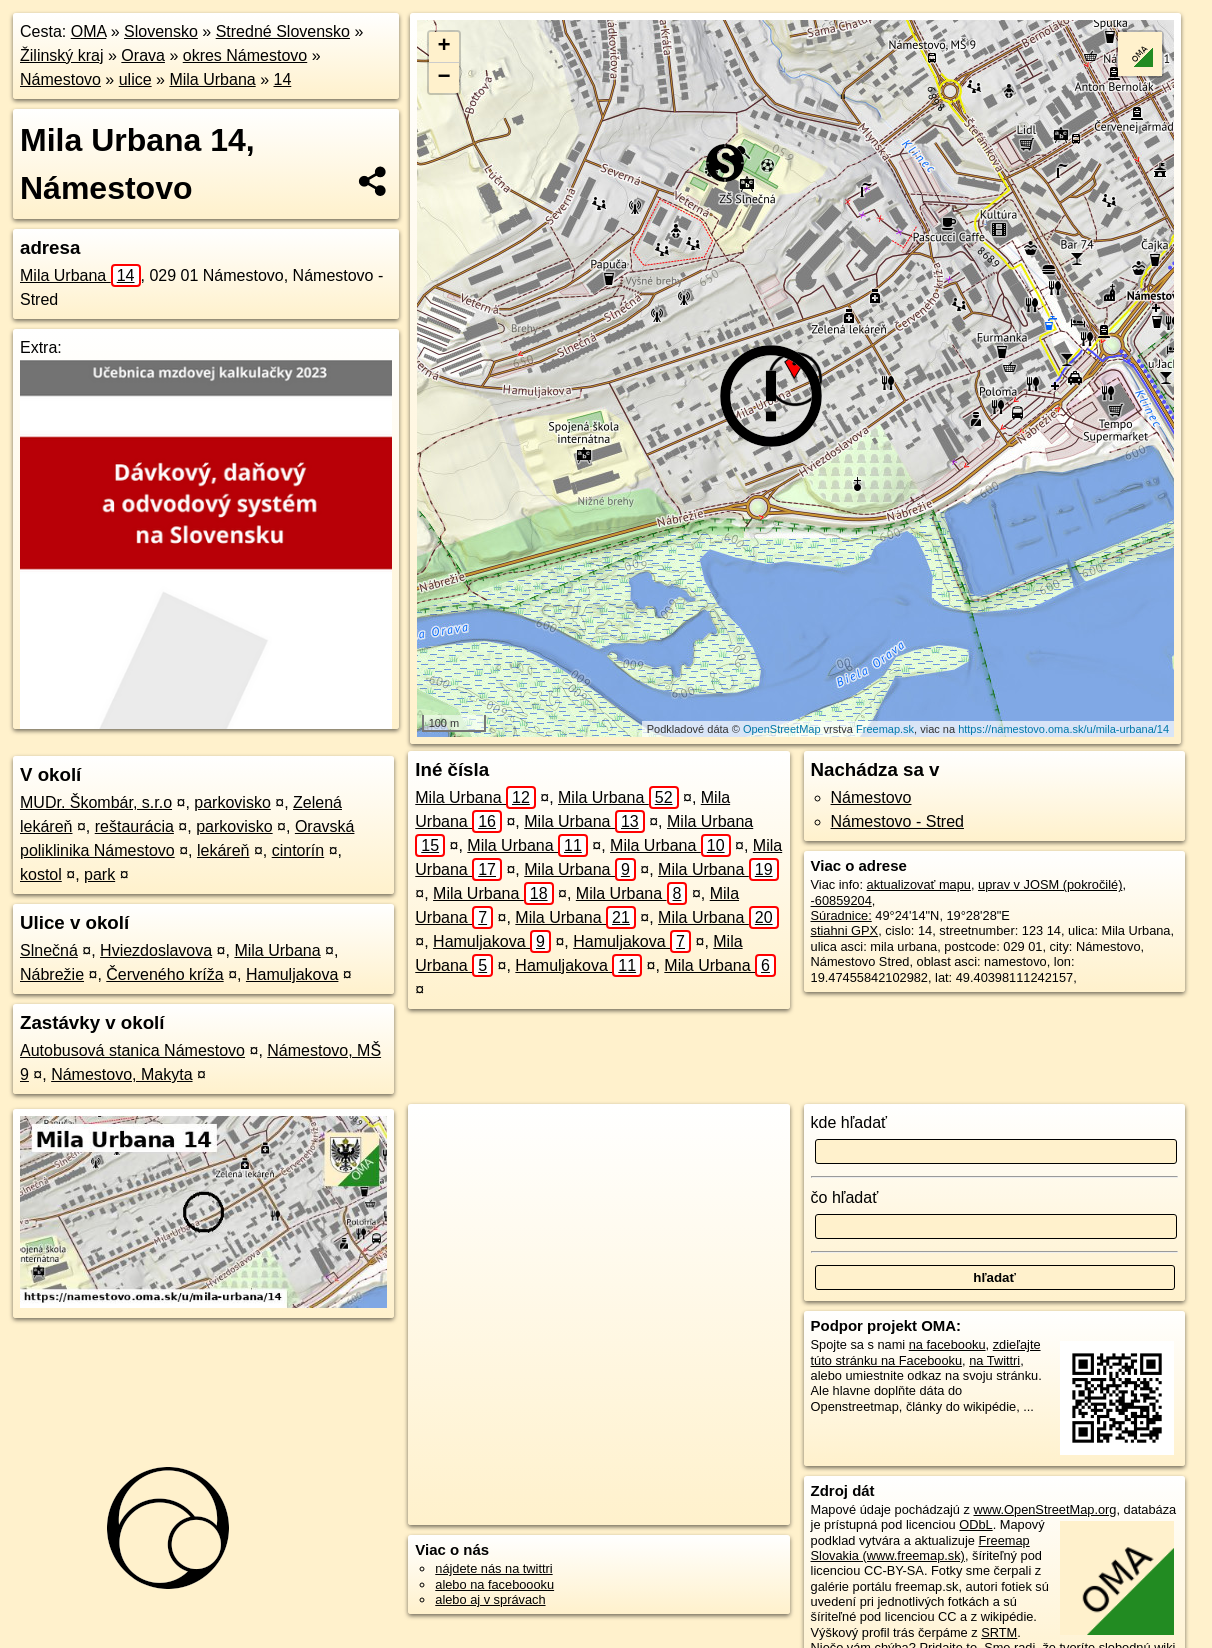 Image resolution: width=1212 pixels, height=1648 pixels. Describe the element at coordinates (168, 1528) in the screenshot. I see `pagseguro payment service logo` at that location.